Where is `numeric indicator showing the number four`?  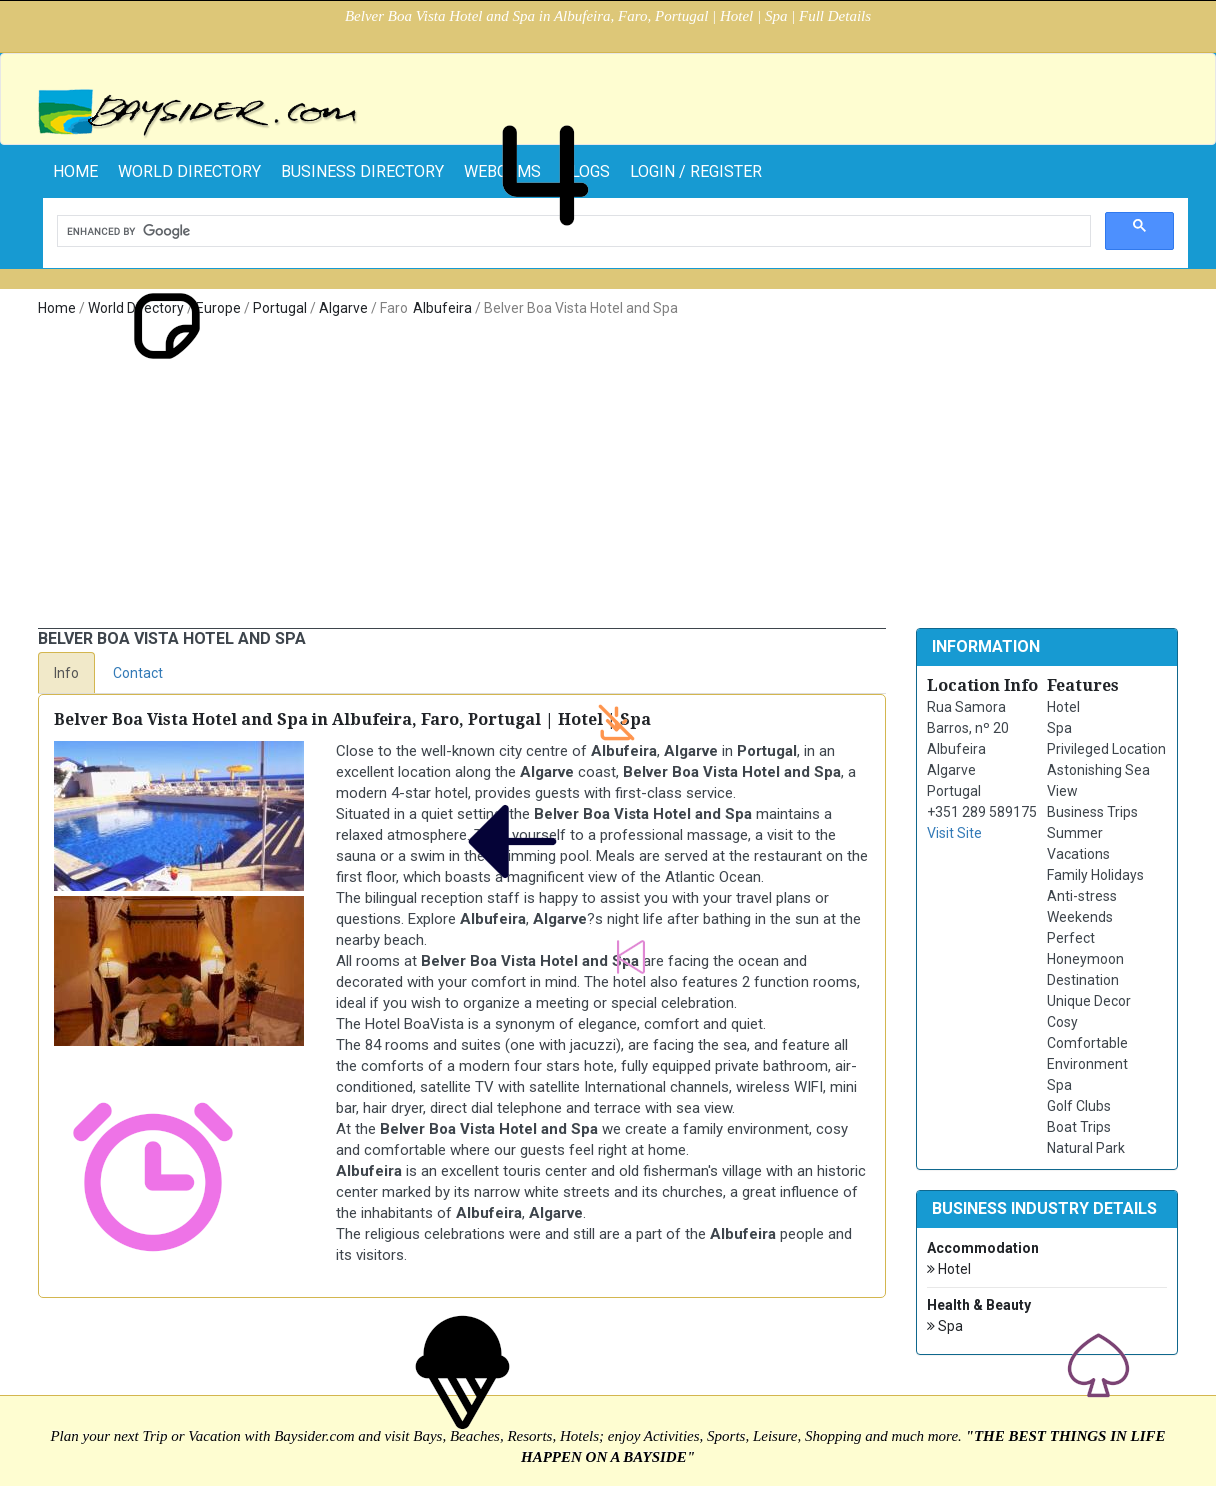
numeric indicator showing the number four is located at coordinates (545, 175).